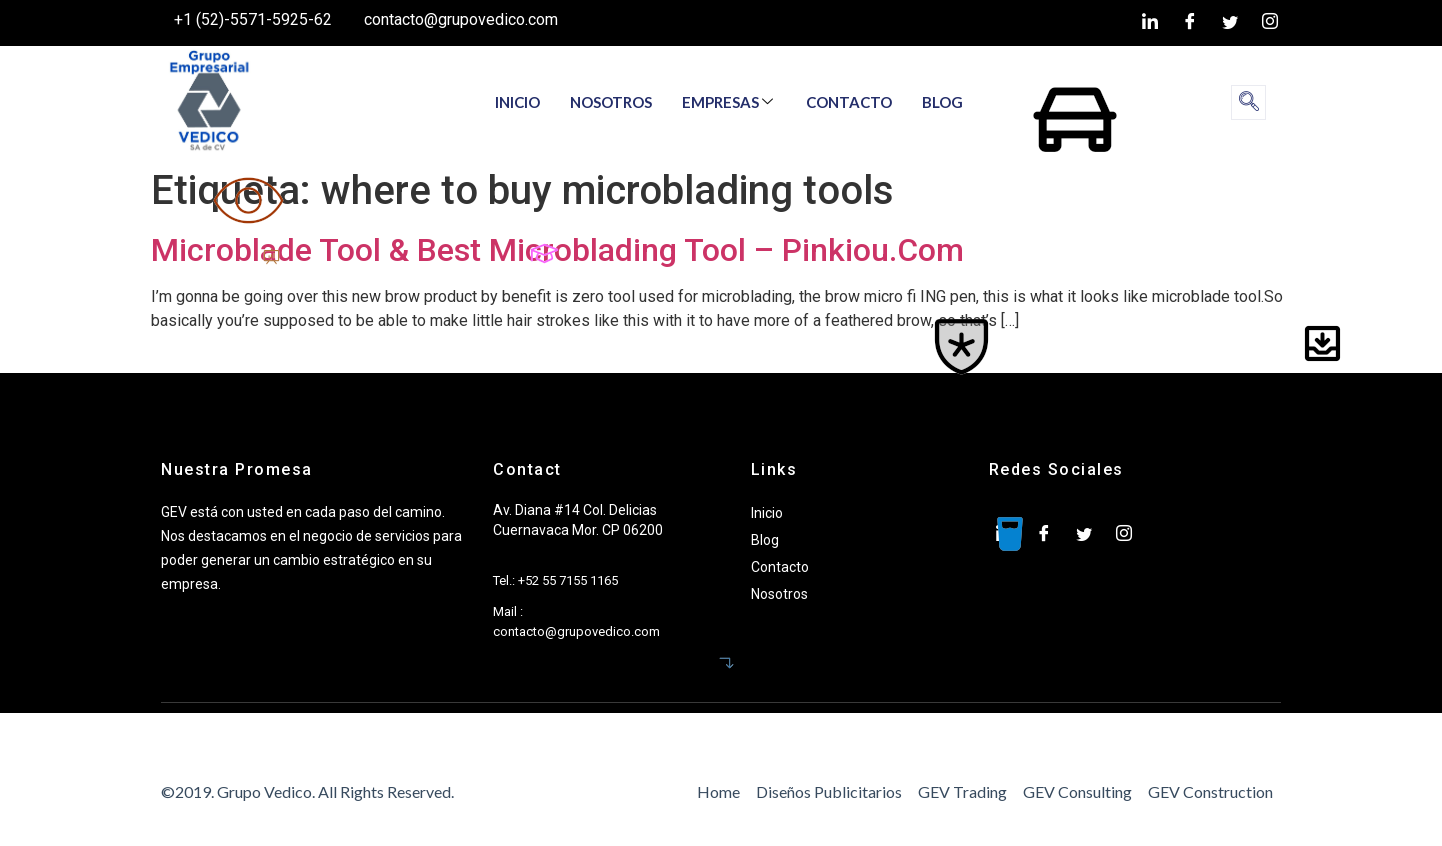 The width and height of the screenshot is (1442, 846). What do you see at coordinates (271, 256) in the screenshot?
I see `view presentation with charts` at bounding box center [271, 256].